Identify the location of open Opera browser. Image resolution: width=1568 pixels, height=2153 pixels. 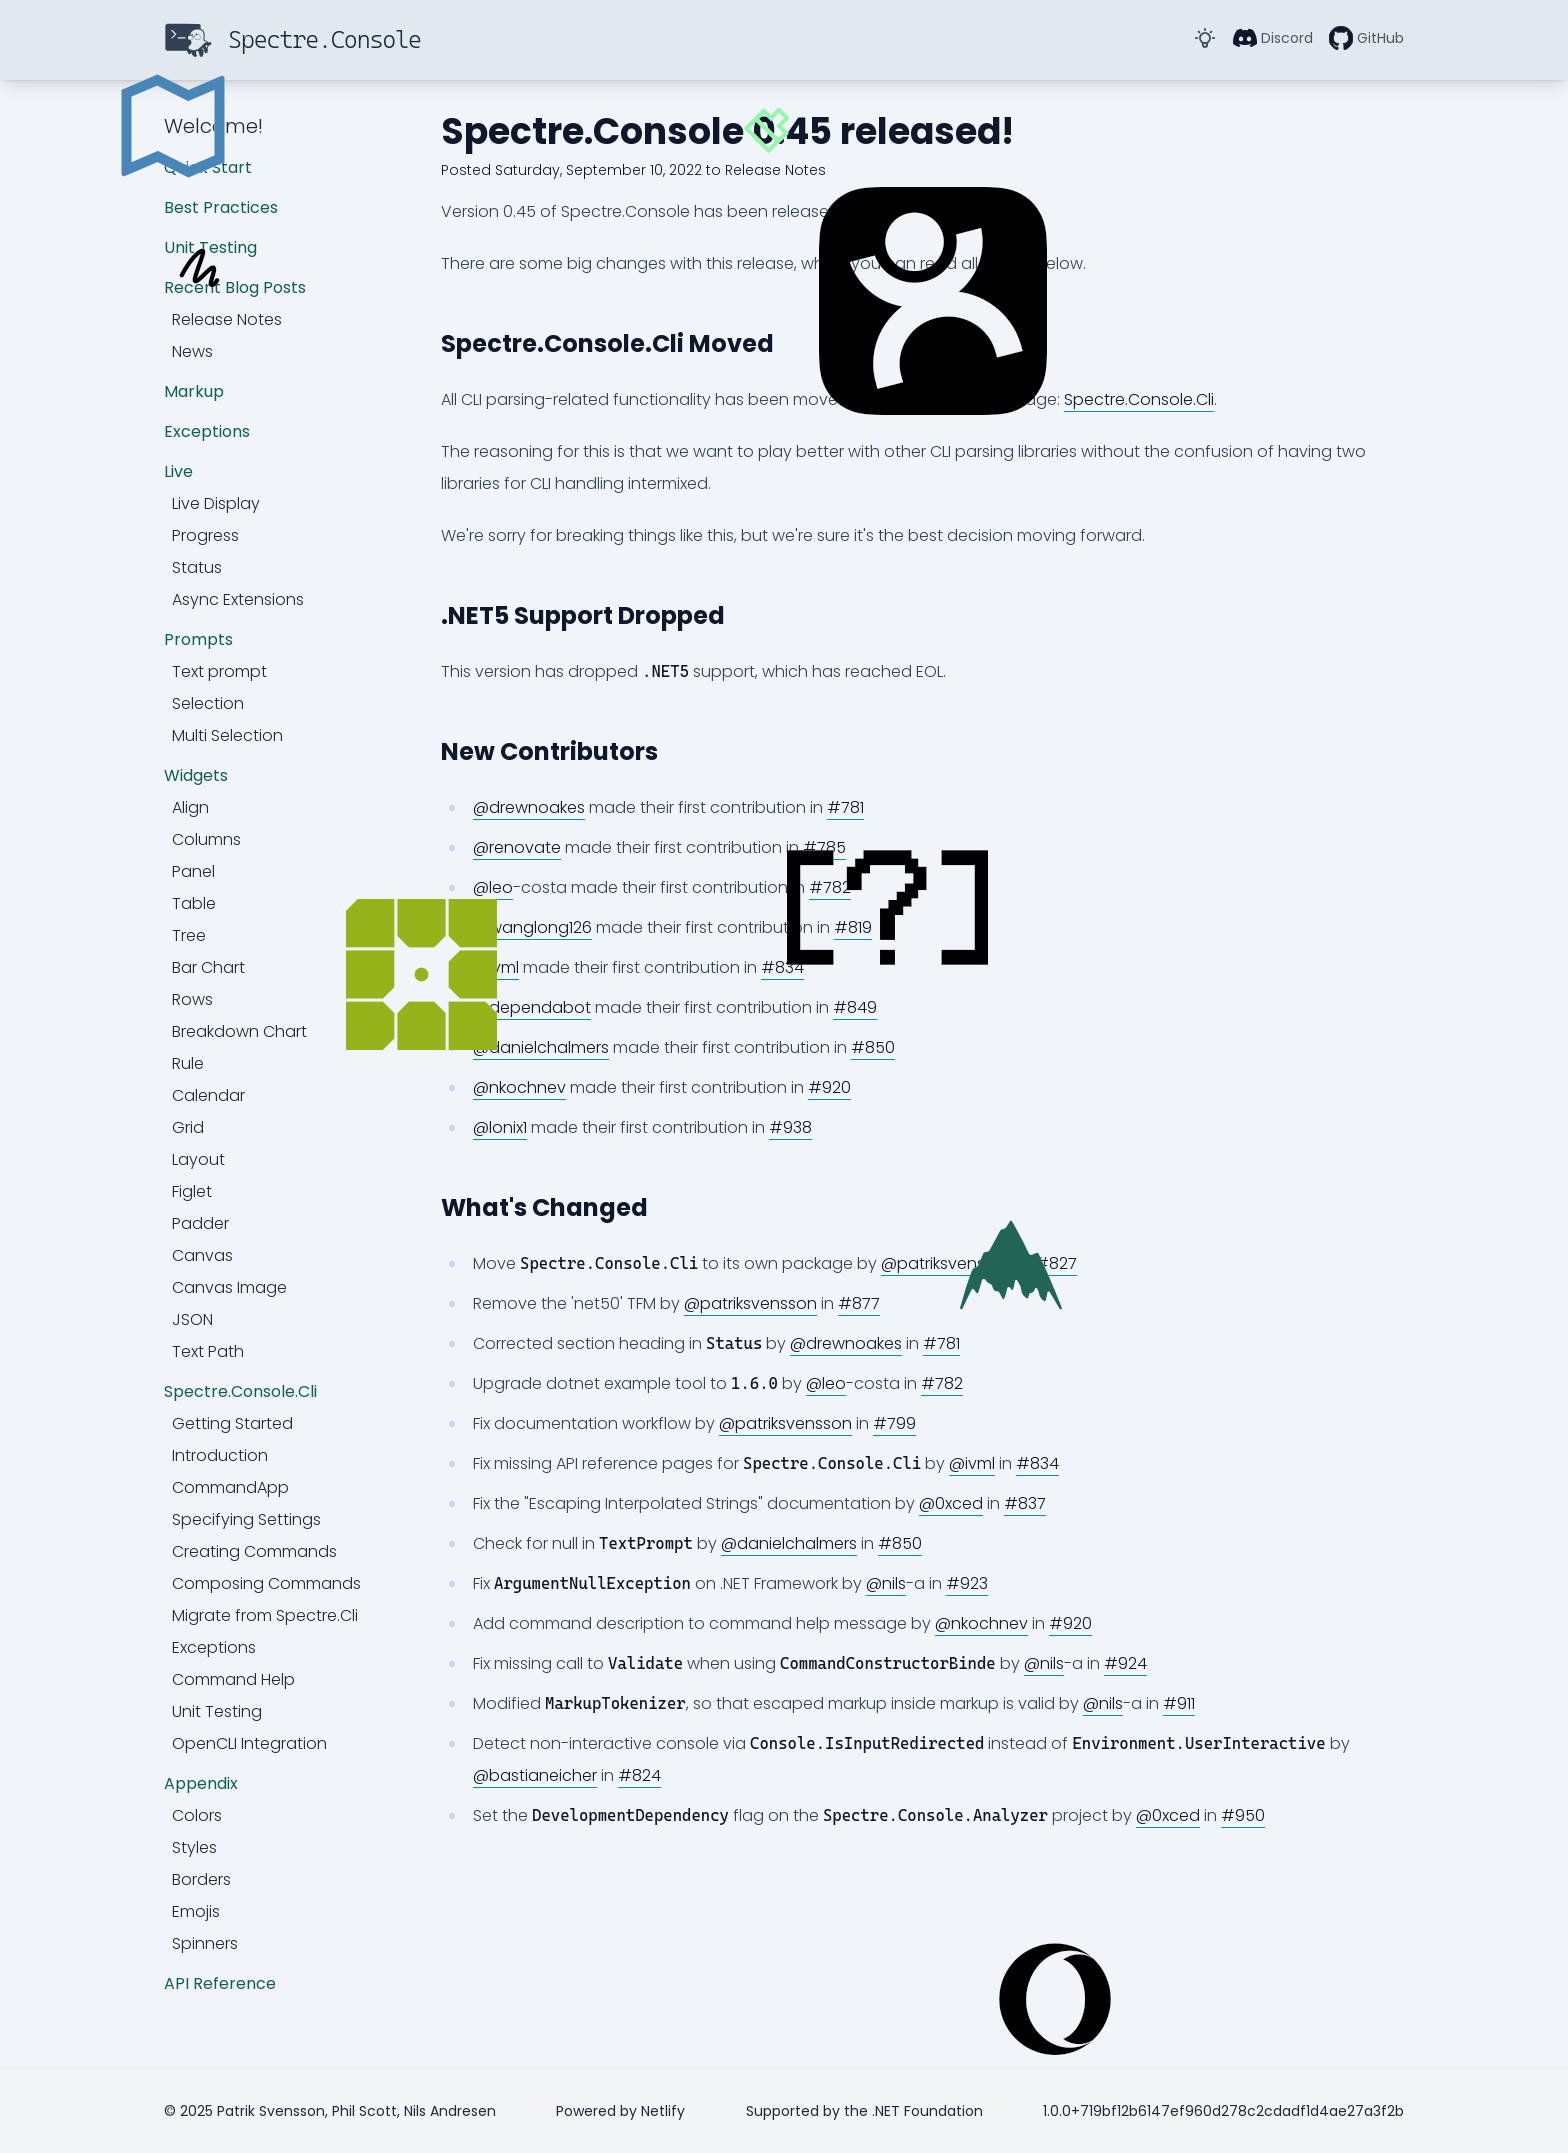
(1055, 2001).